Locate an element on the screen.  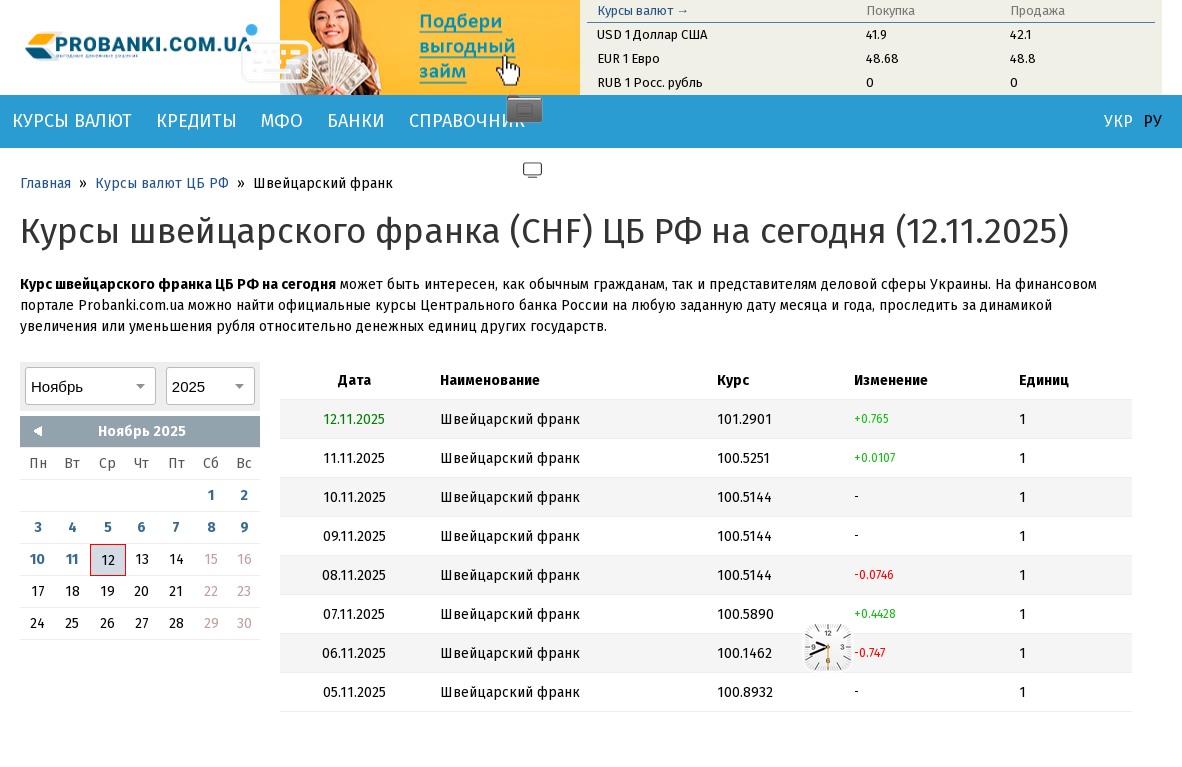
open desktop folder is located at coordinates (524, 108).